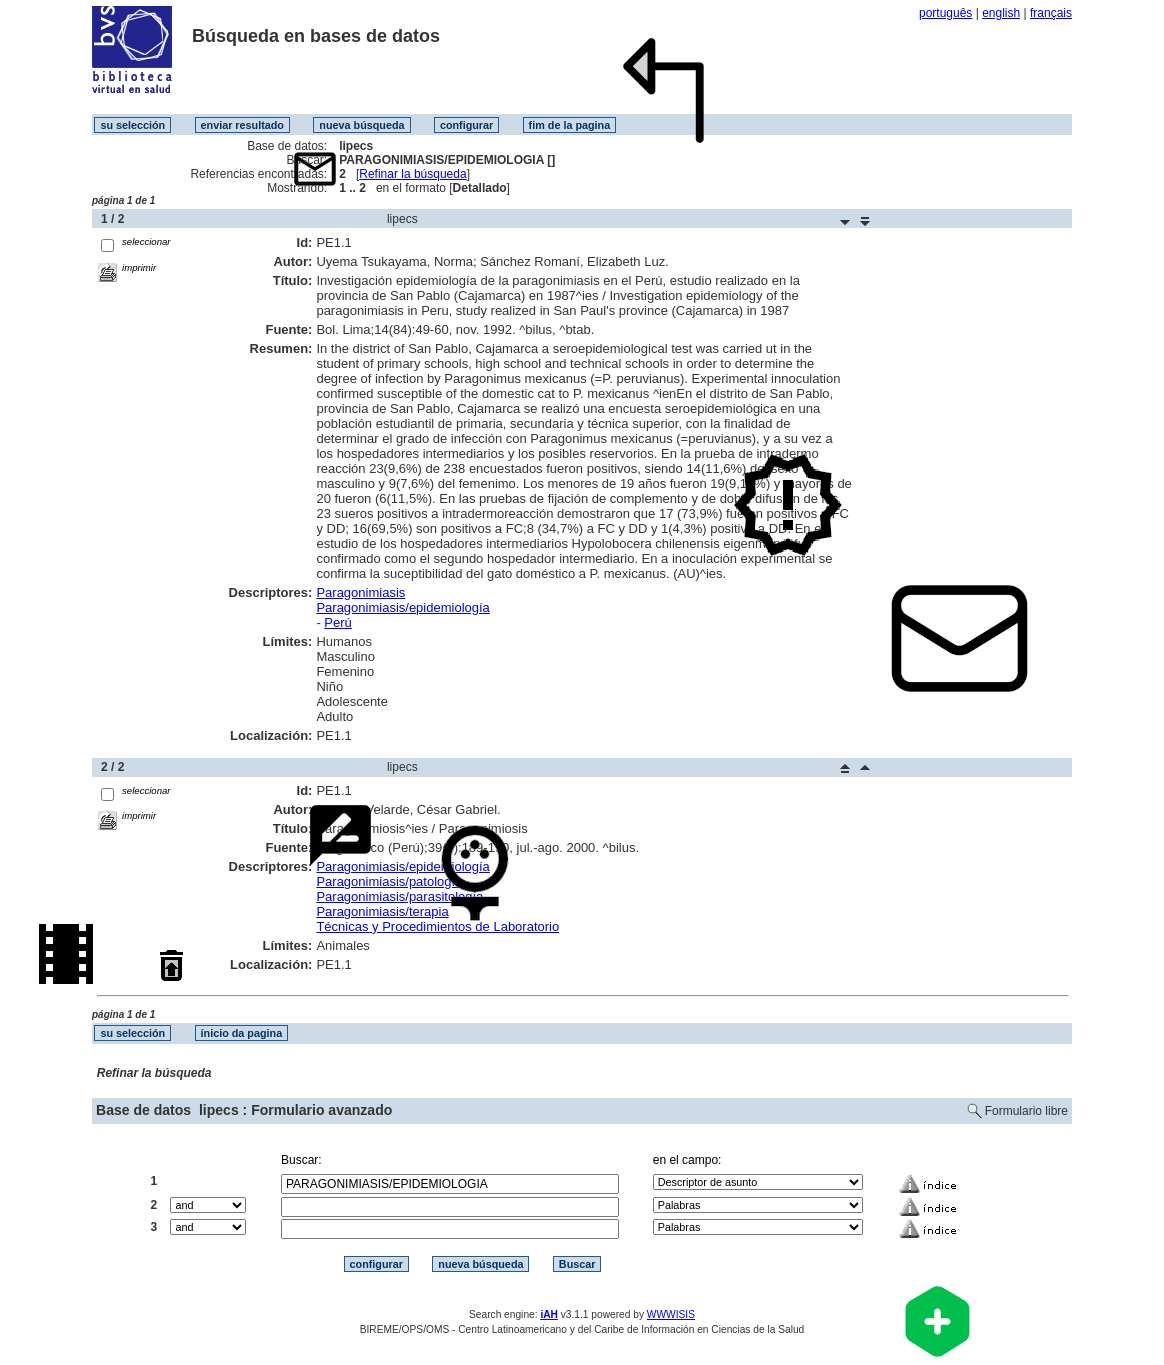  Describe the element at coordinates (667, 90) in the screenshot. I see `go back to previous screen` at that location.